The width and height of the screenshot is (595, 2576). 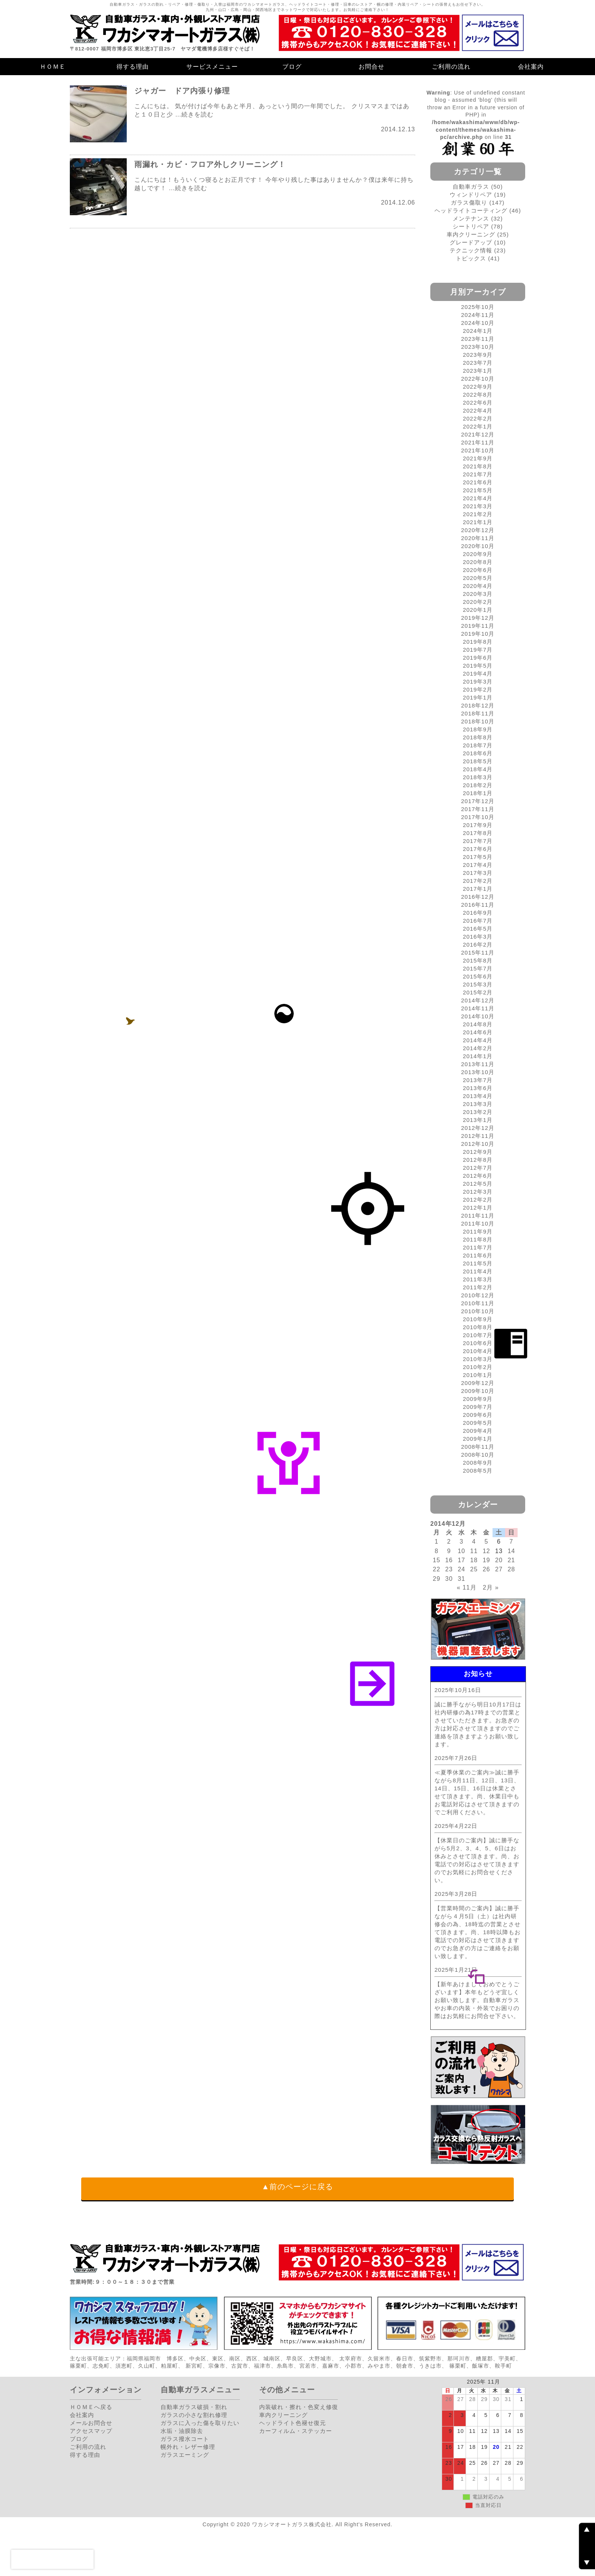 I want to click on focus on a specific area or element, so click(x=368, y=1208).